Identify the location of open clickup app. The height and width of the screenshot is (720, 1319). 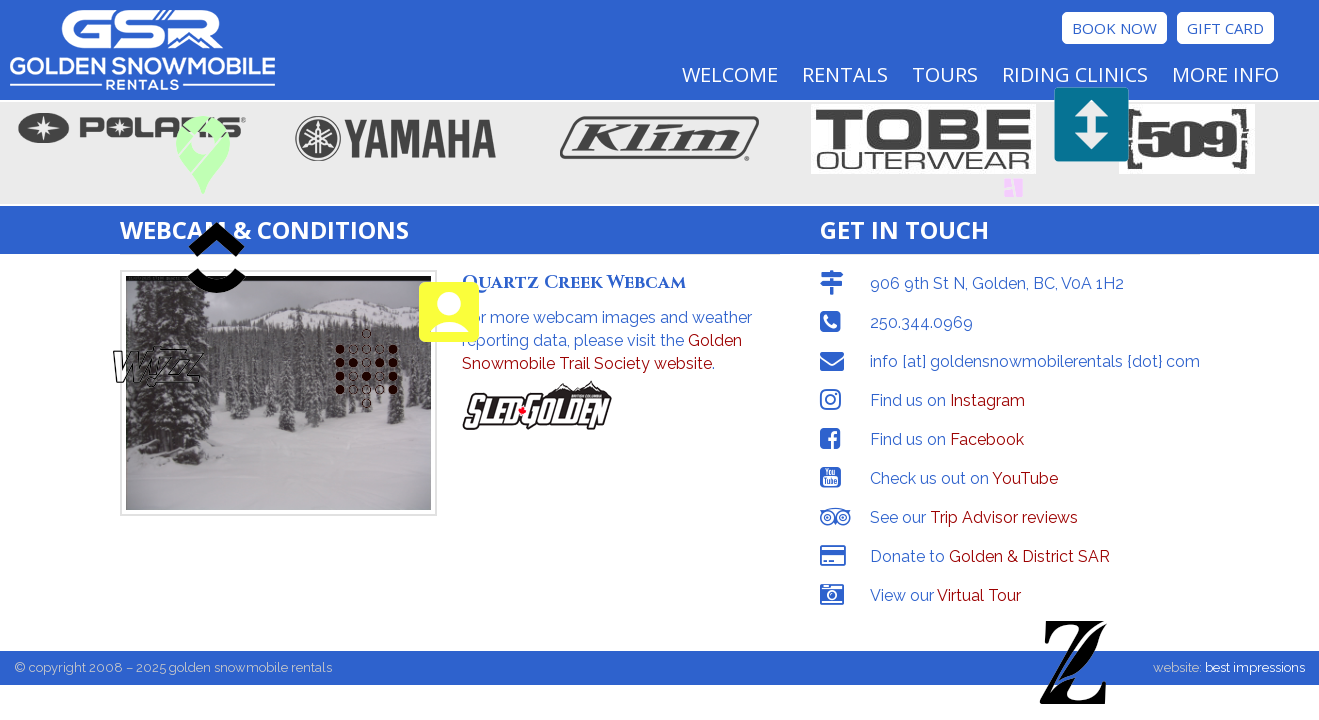
(216, 257).